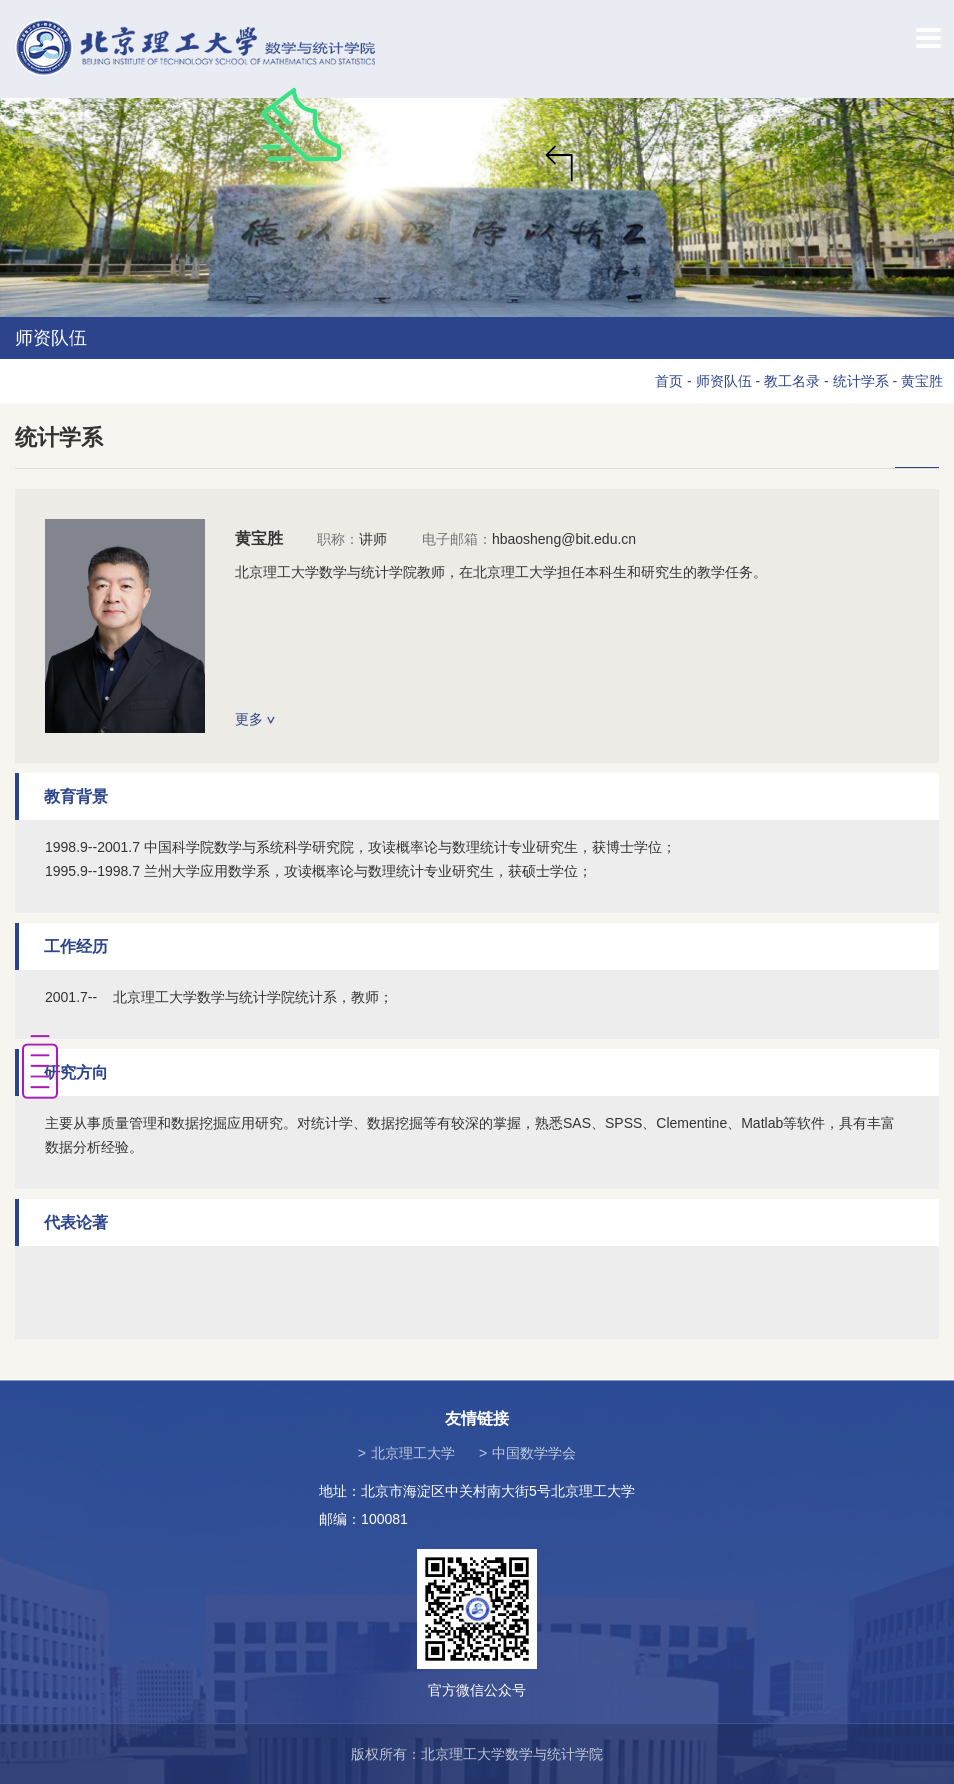 The width and height of the screenshot is (954, 1784). What do you see at coordinates (40, 1068) in the screenshot?
I see `indicates full battery charge` at bounding box center [40, 1068].